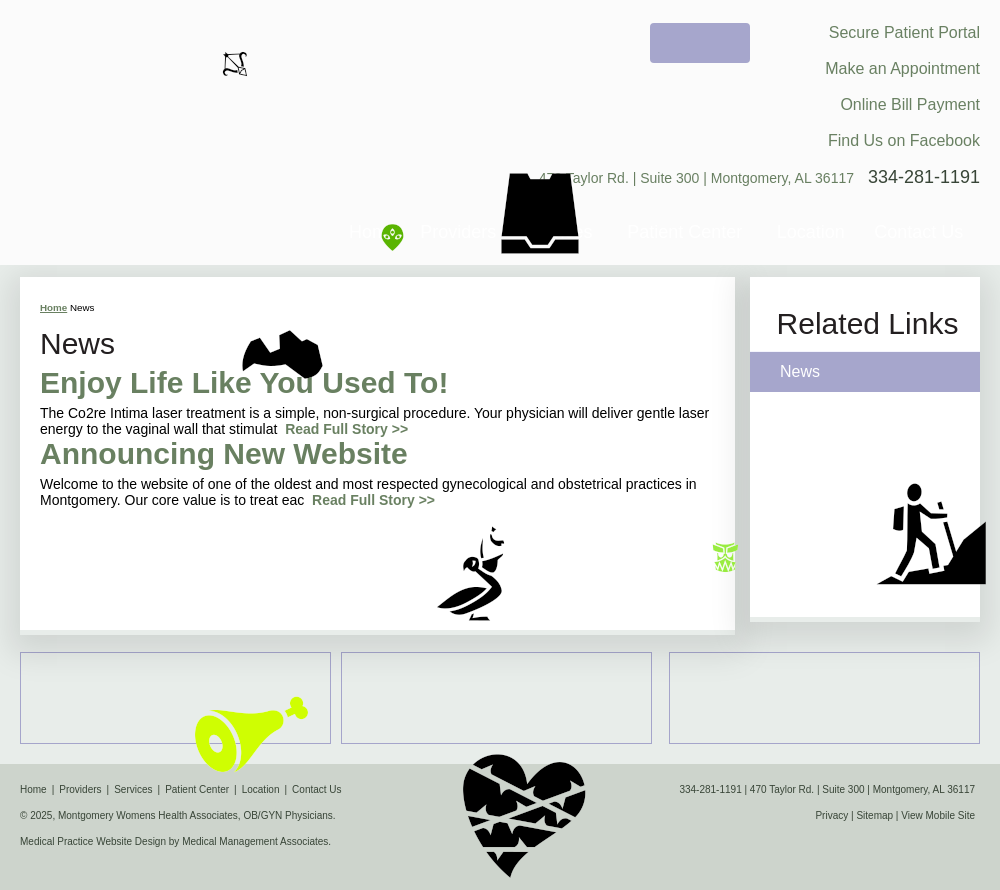  What do you see at coordinates (540, 212) in the screenshot?
I see `access your inbox or document tray` at bounding box center [540, 212].